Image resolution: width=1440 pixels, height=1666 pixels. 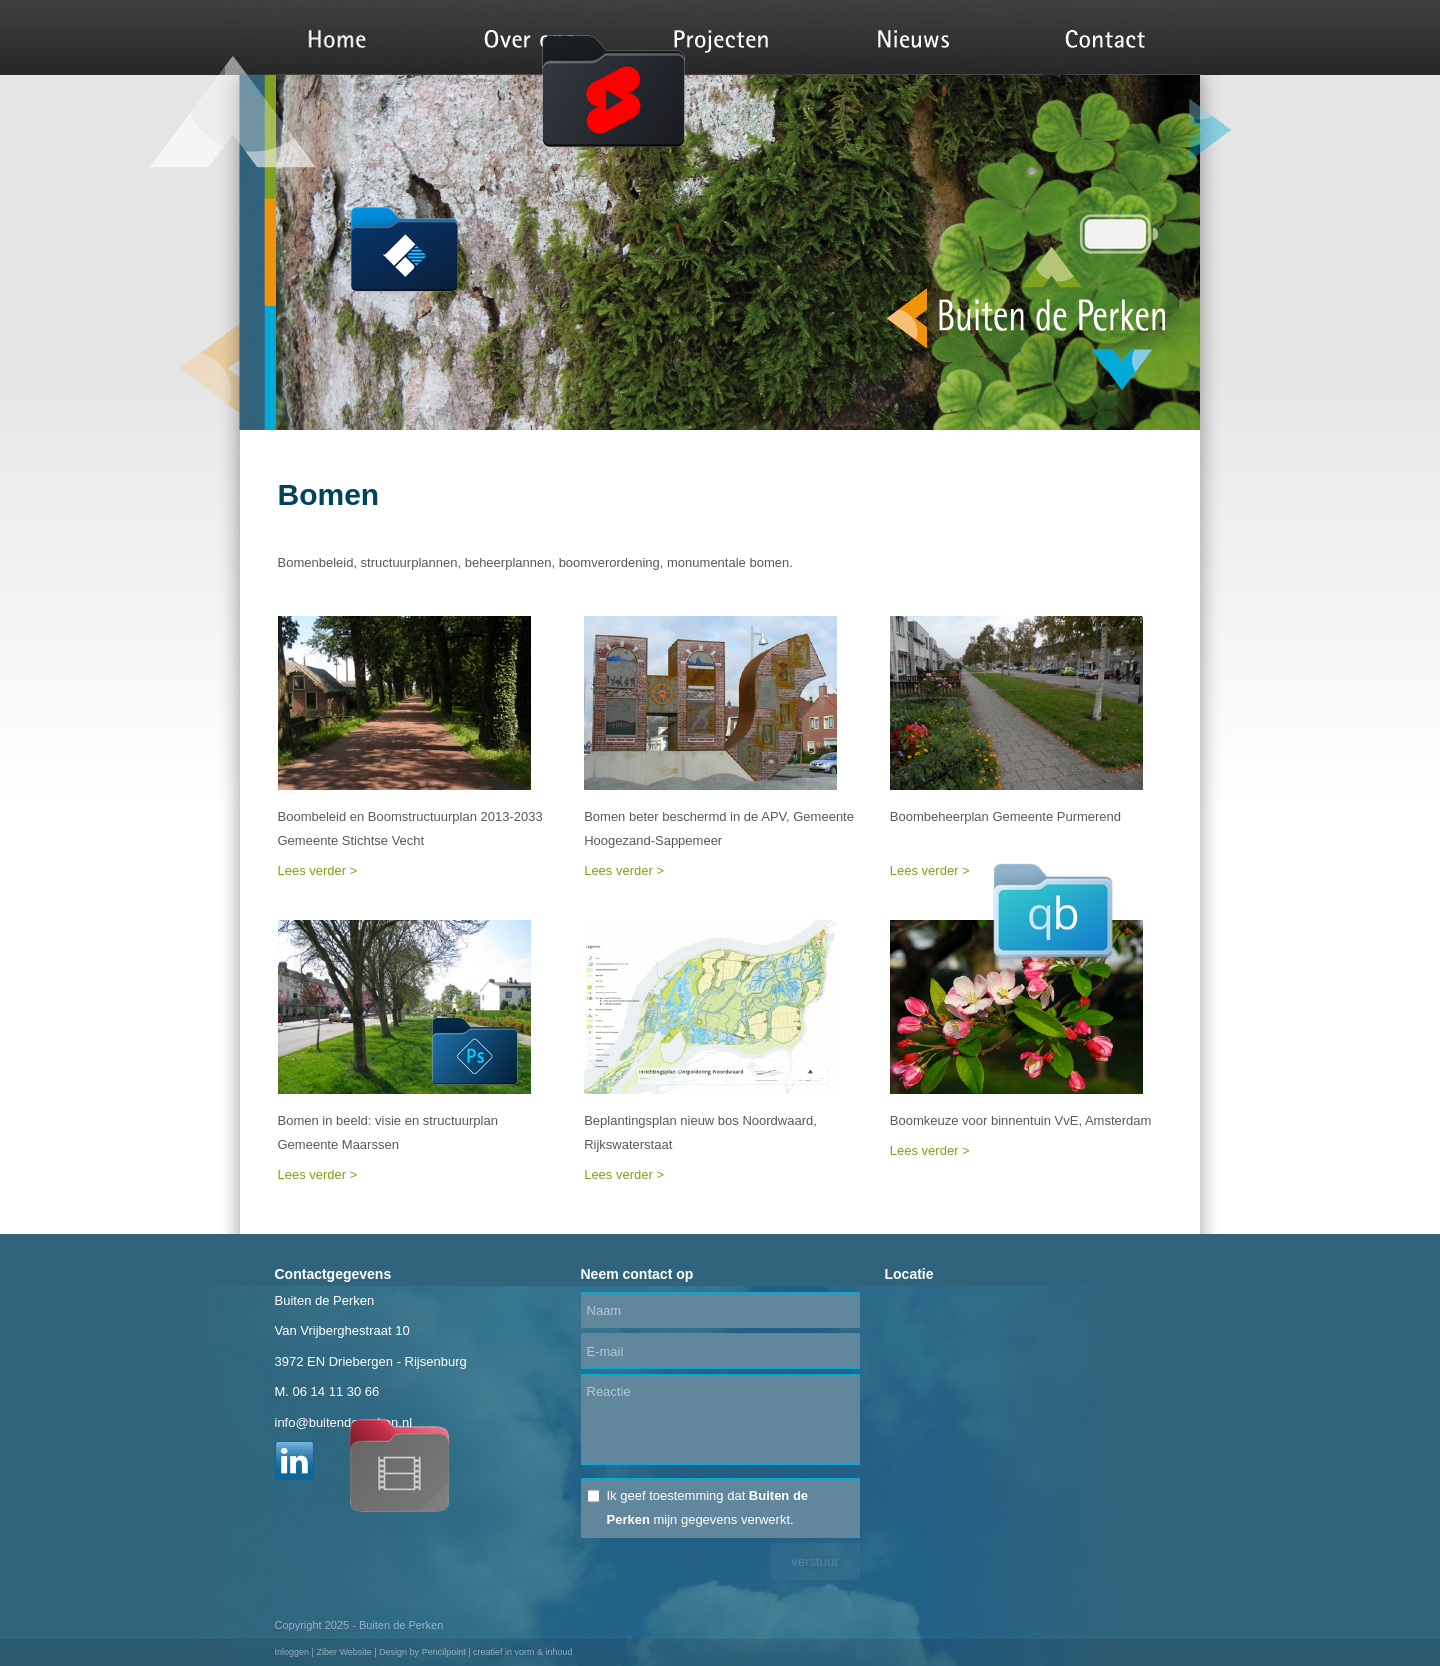 I want to click on open folder containing Adobe Photoshop Express files, so click(x=474, y=1053).